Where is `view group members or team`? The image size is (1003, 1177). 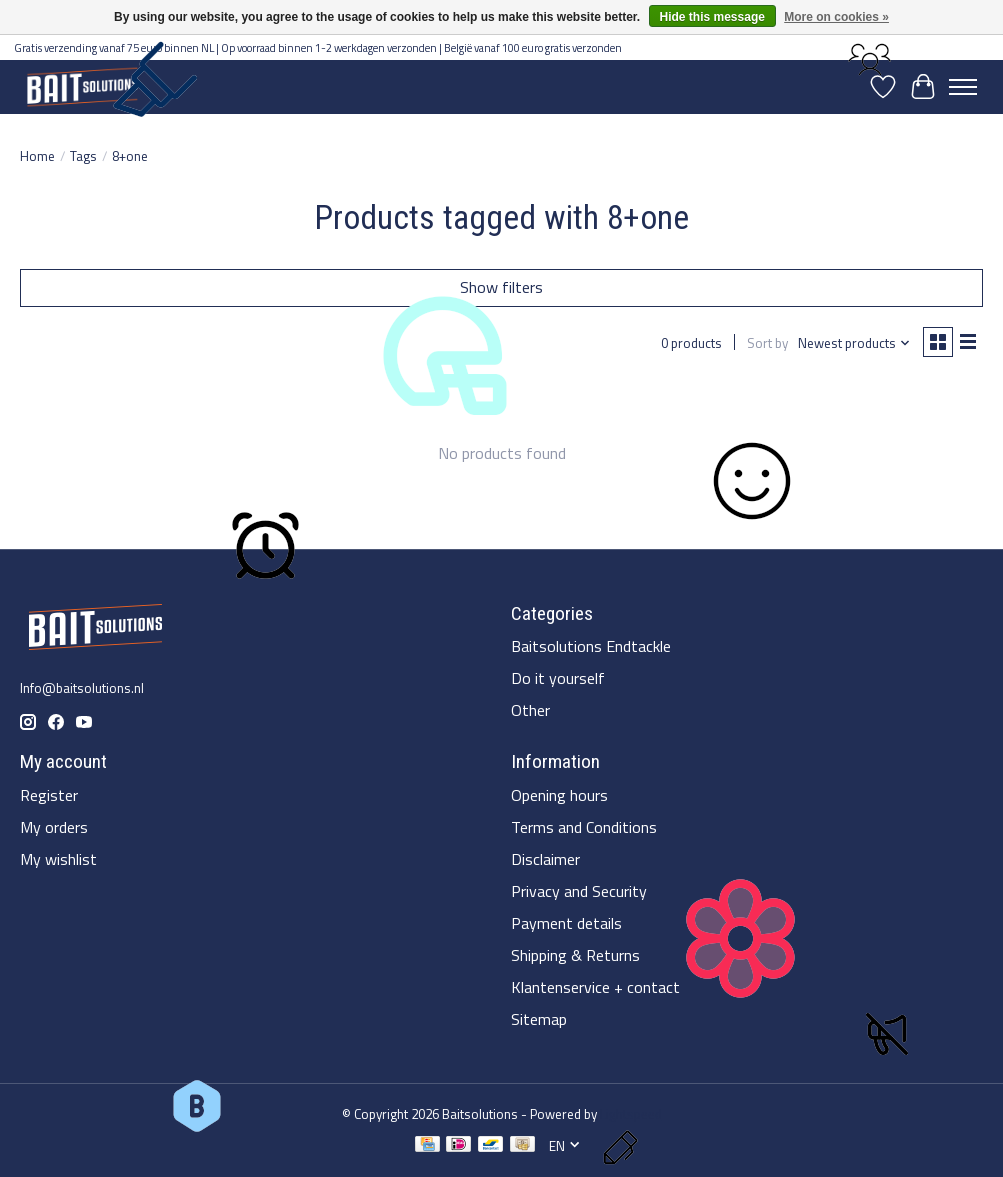 view group members or team is located at coordinates (870, 58).